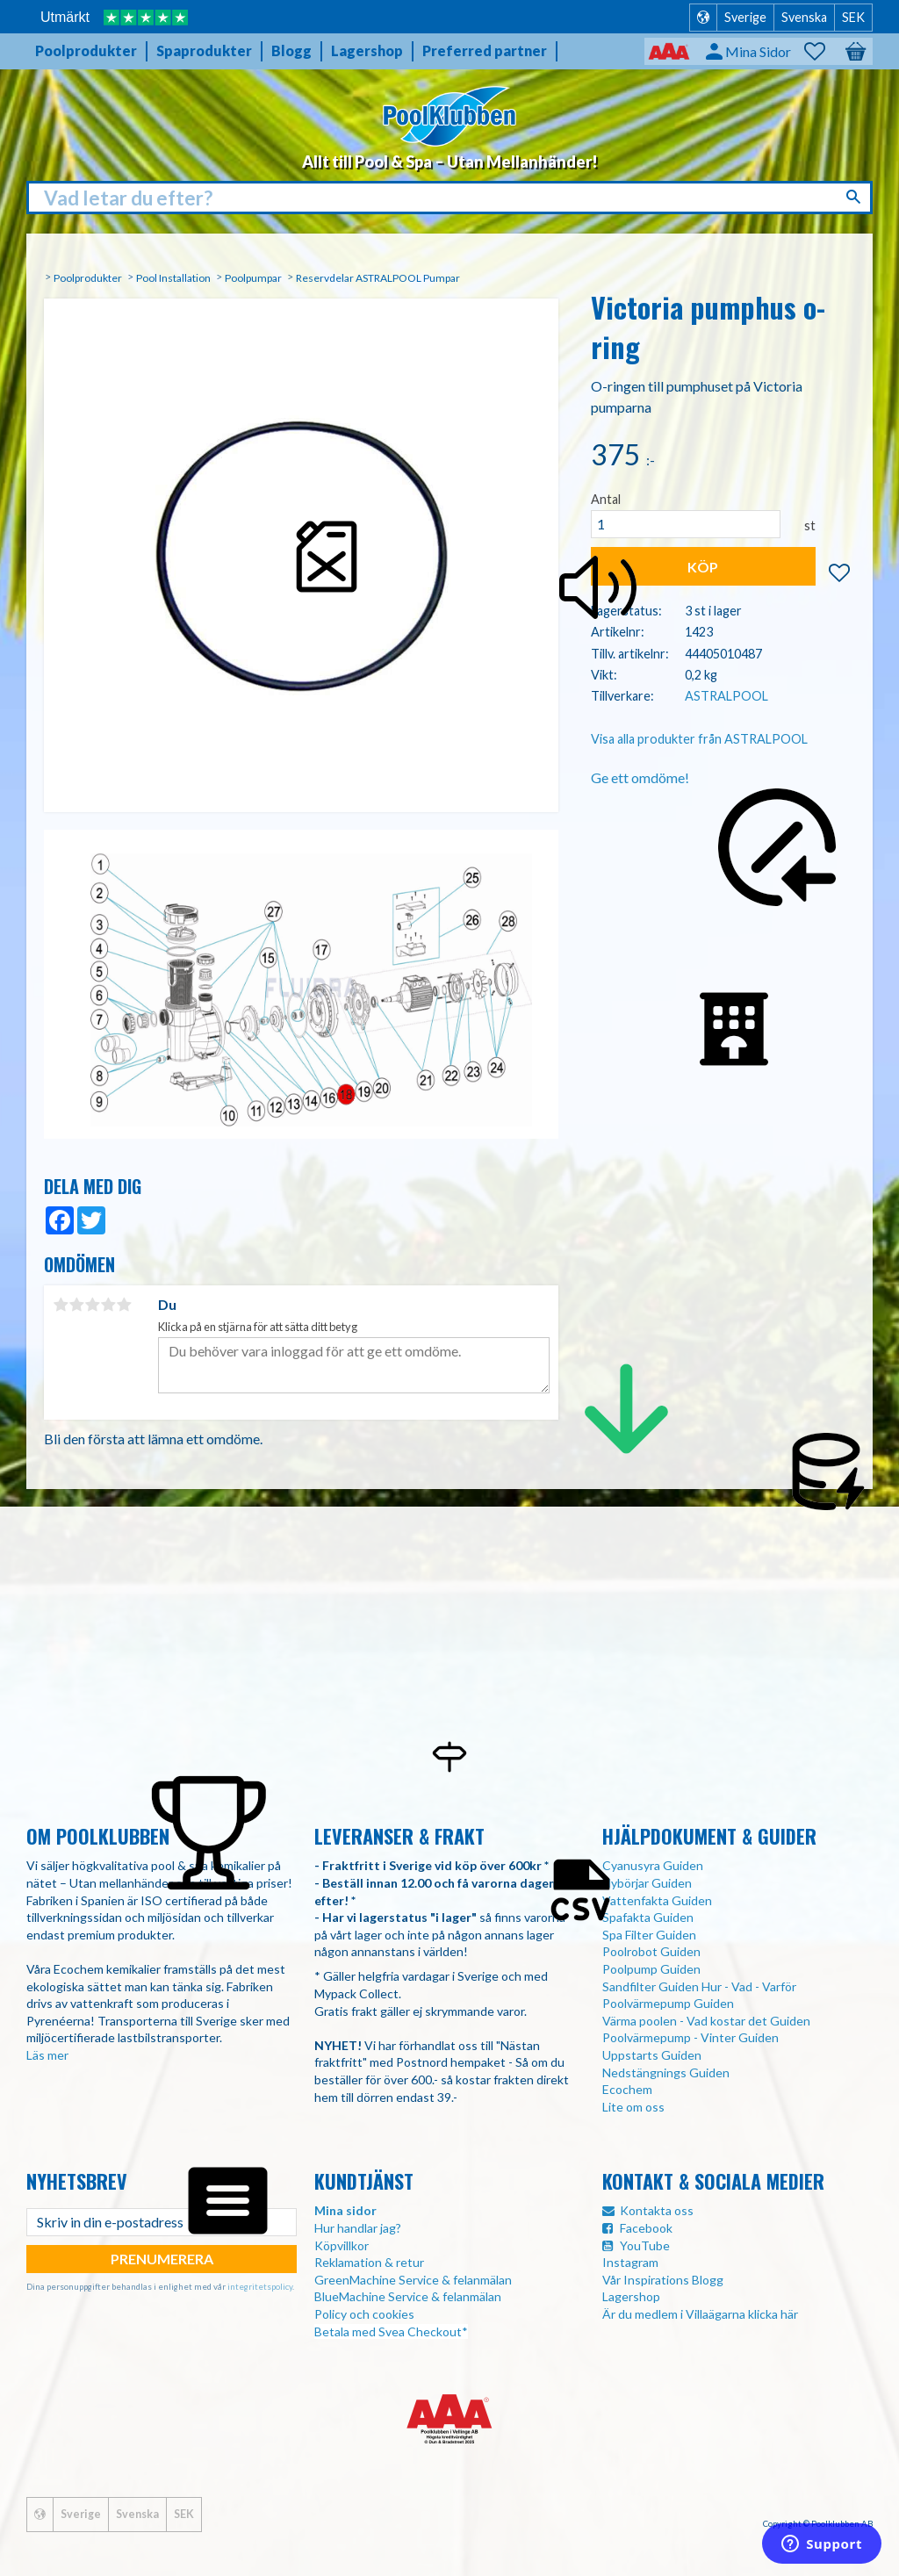  I want to click on view article or document content, so click(227, 2200).